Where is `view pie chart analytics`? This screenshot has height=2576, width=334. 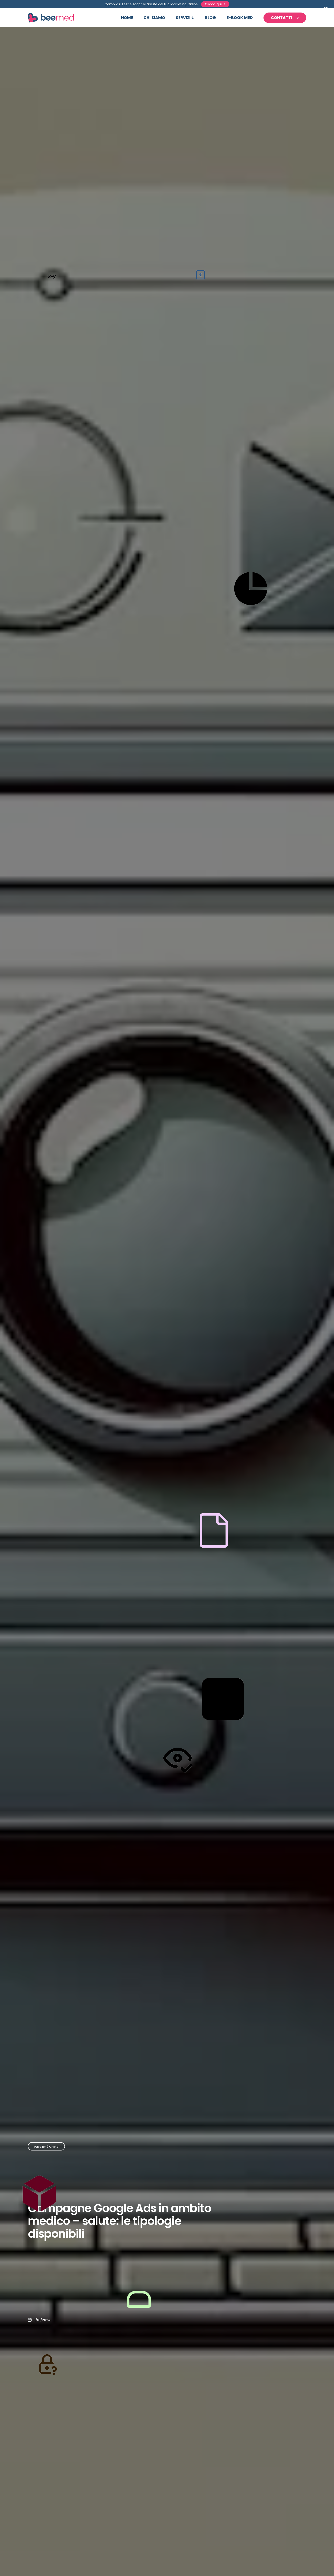
view pie chart analytics is located at coordinates (251, 589).